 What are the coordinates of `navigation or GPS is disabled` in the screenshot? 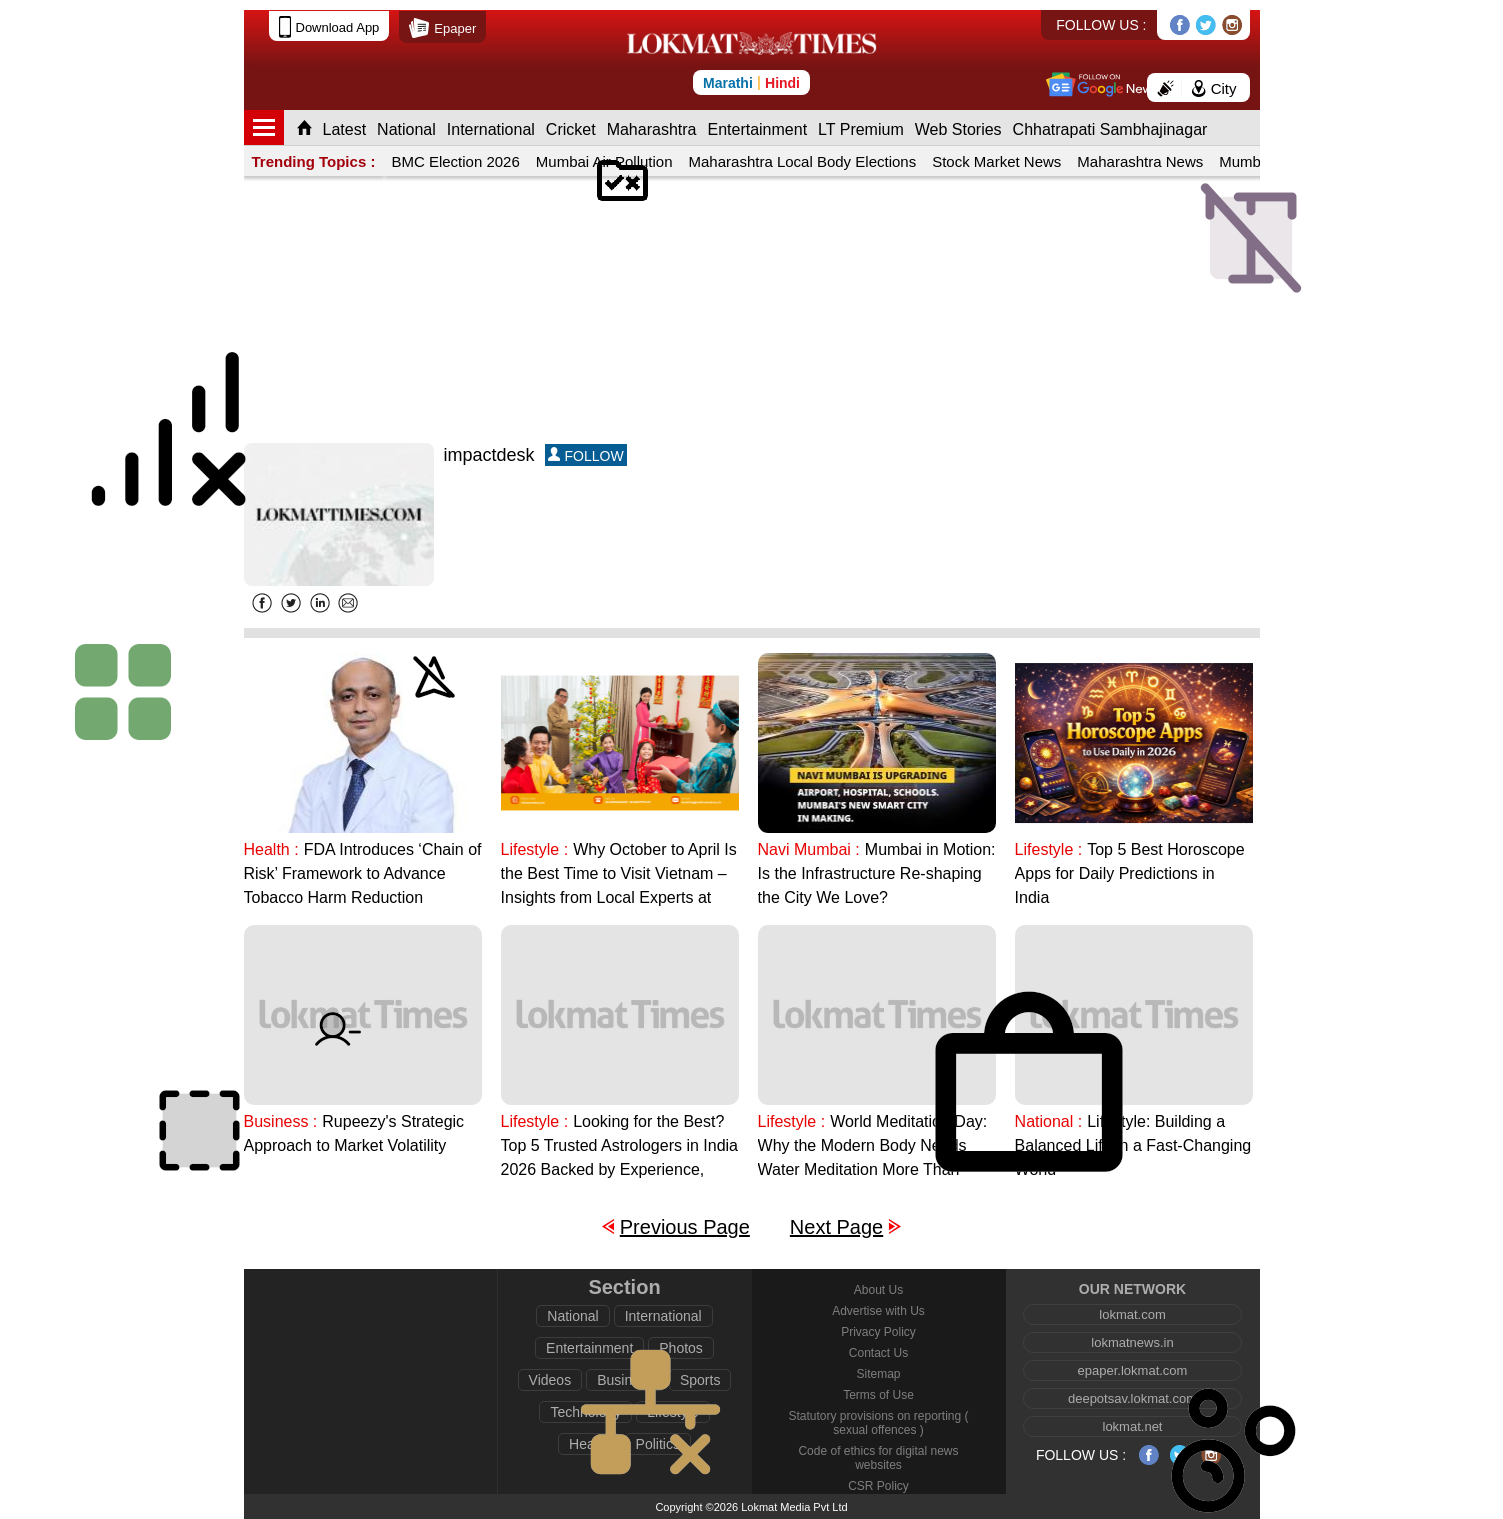 It's located at (434, 677).